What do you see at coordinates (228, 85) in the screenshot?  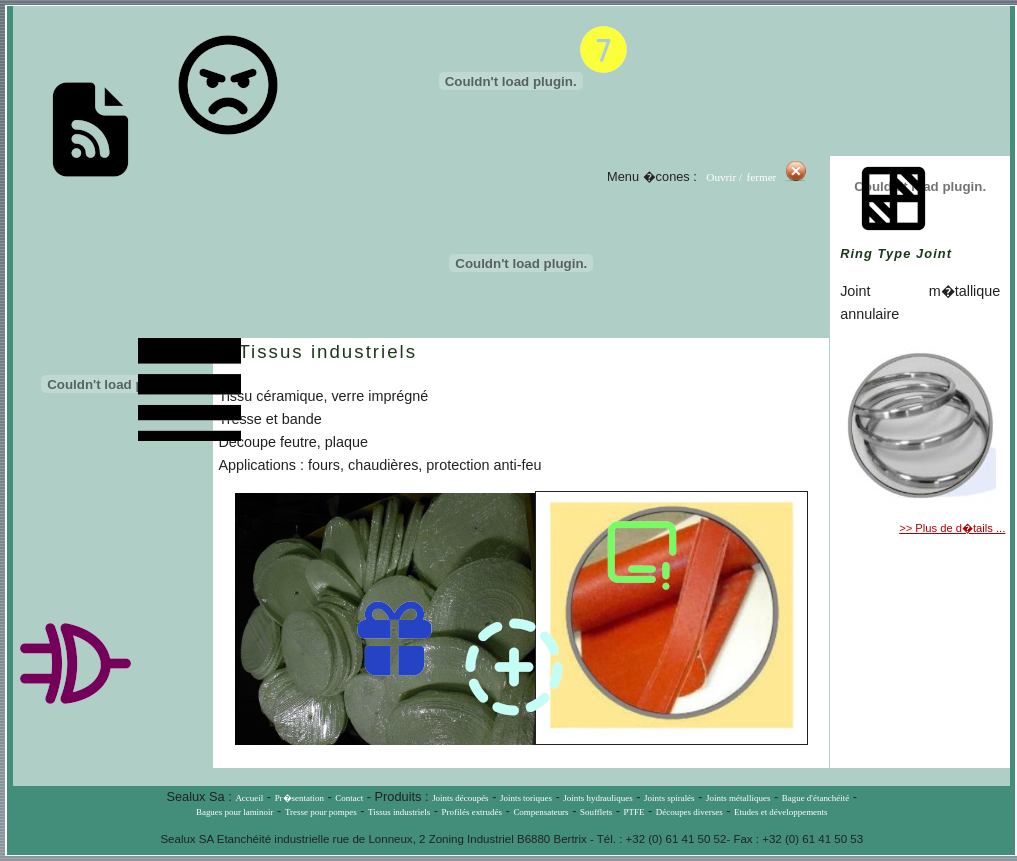 I see `react to a message with anger` at bounding box center [228, 85].